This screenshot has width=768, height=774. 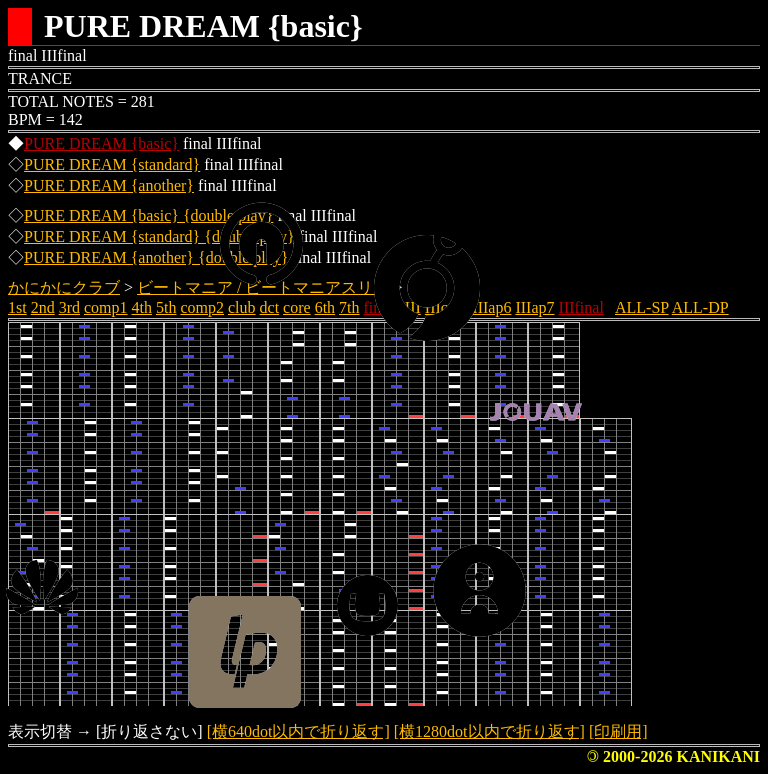 I want to click on umbraco content management system logo, so click(x=367, y=605).